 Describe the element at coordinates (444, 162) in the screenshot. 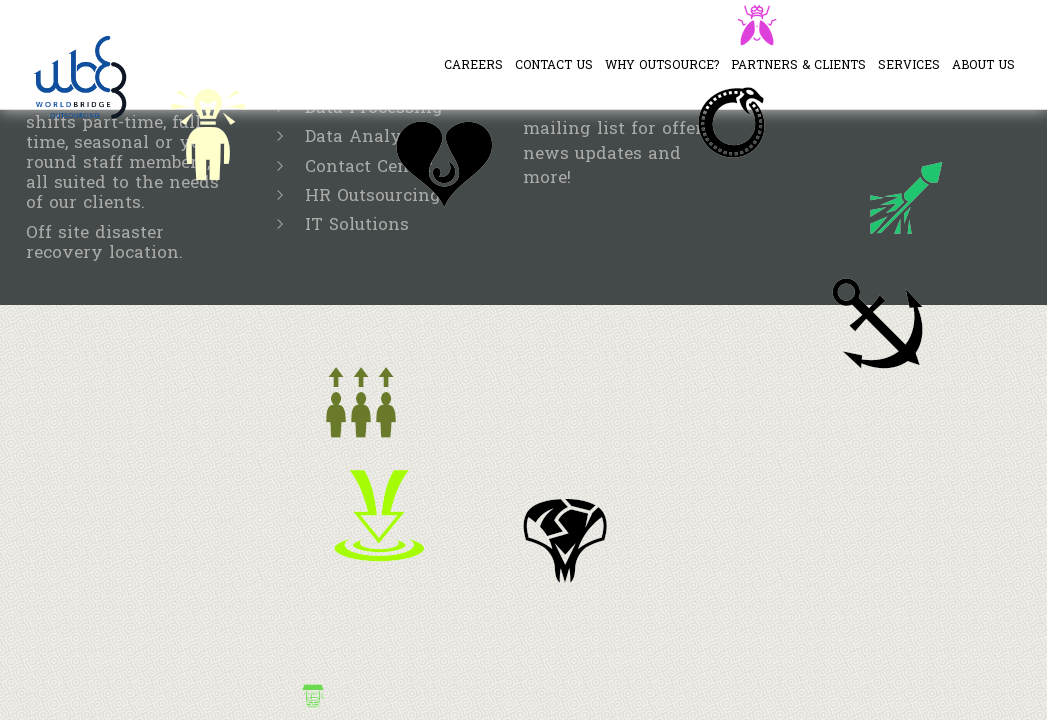

I see `donate blood or health resource` at that location.